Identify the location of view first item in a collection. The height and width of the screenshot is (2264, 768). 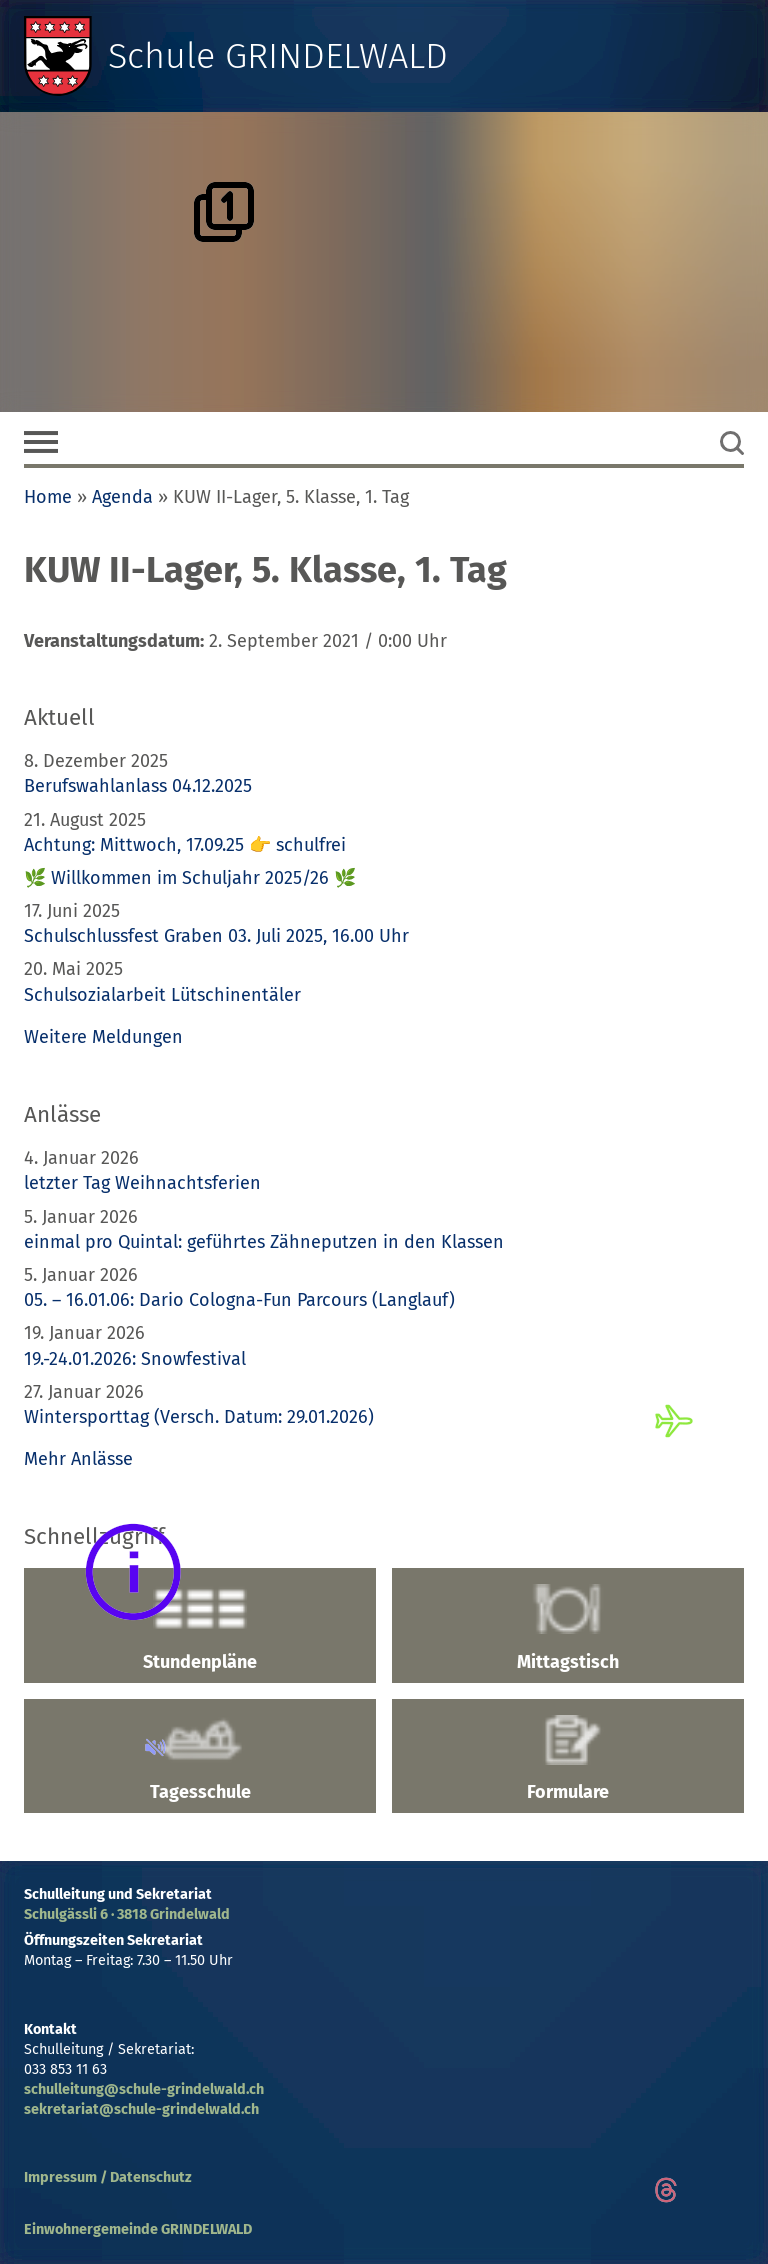
(224, 212).